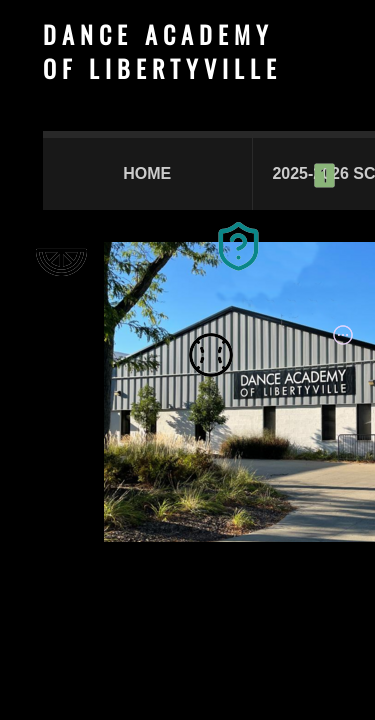  I want to click on open more options menu, so click(343, 335).